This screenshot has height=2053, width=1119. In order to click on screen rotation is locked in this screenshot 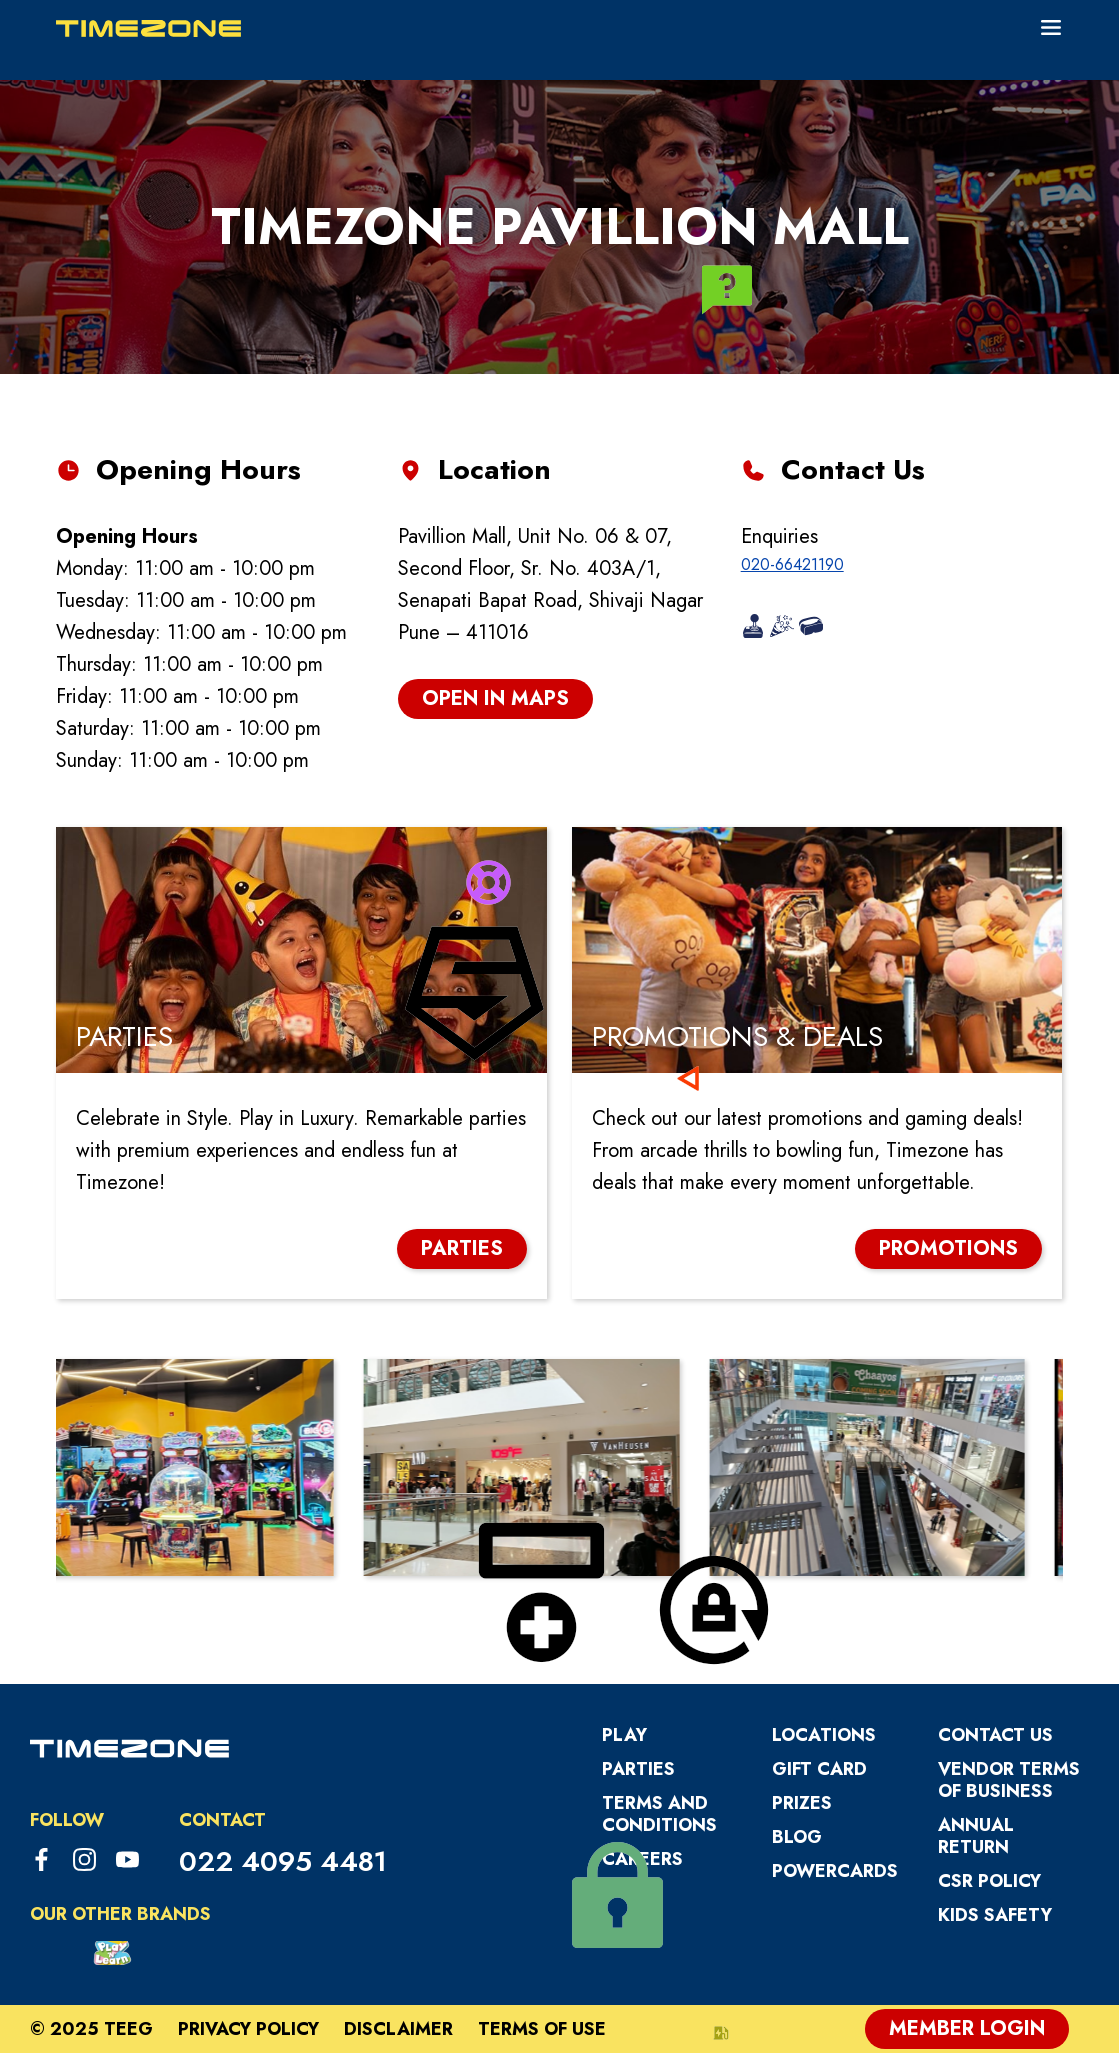, I will do `click(714, 1610)`.